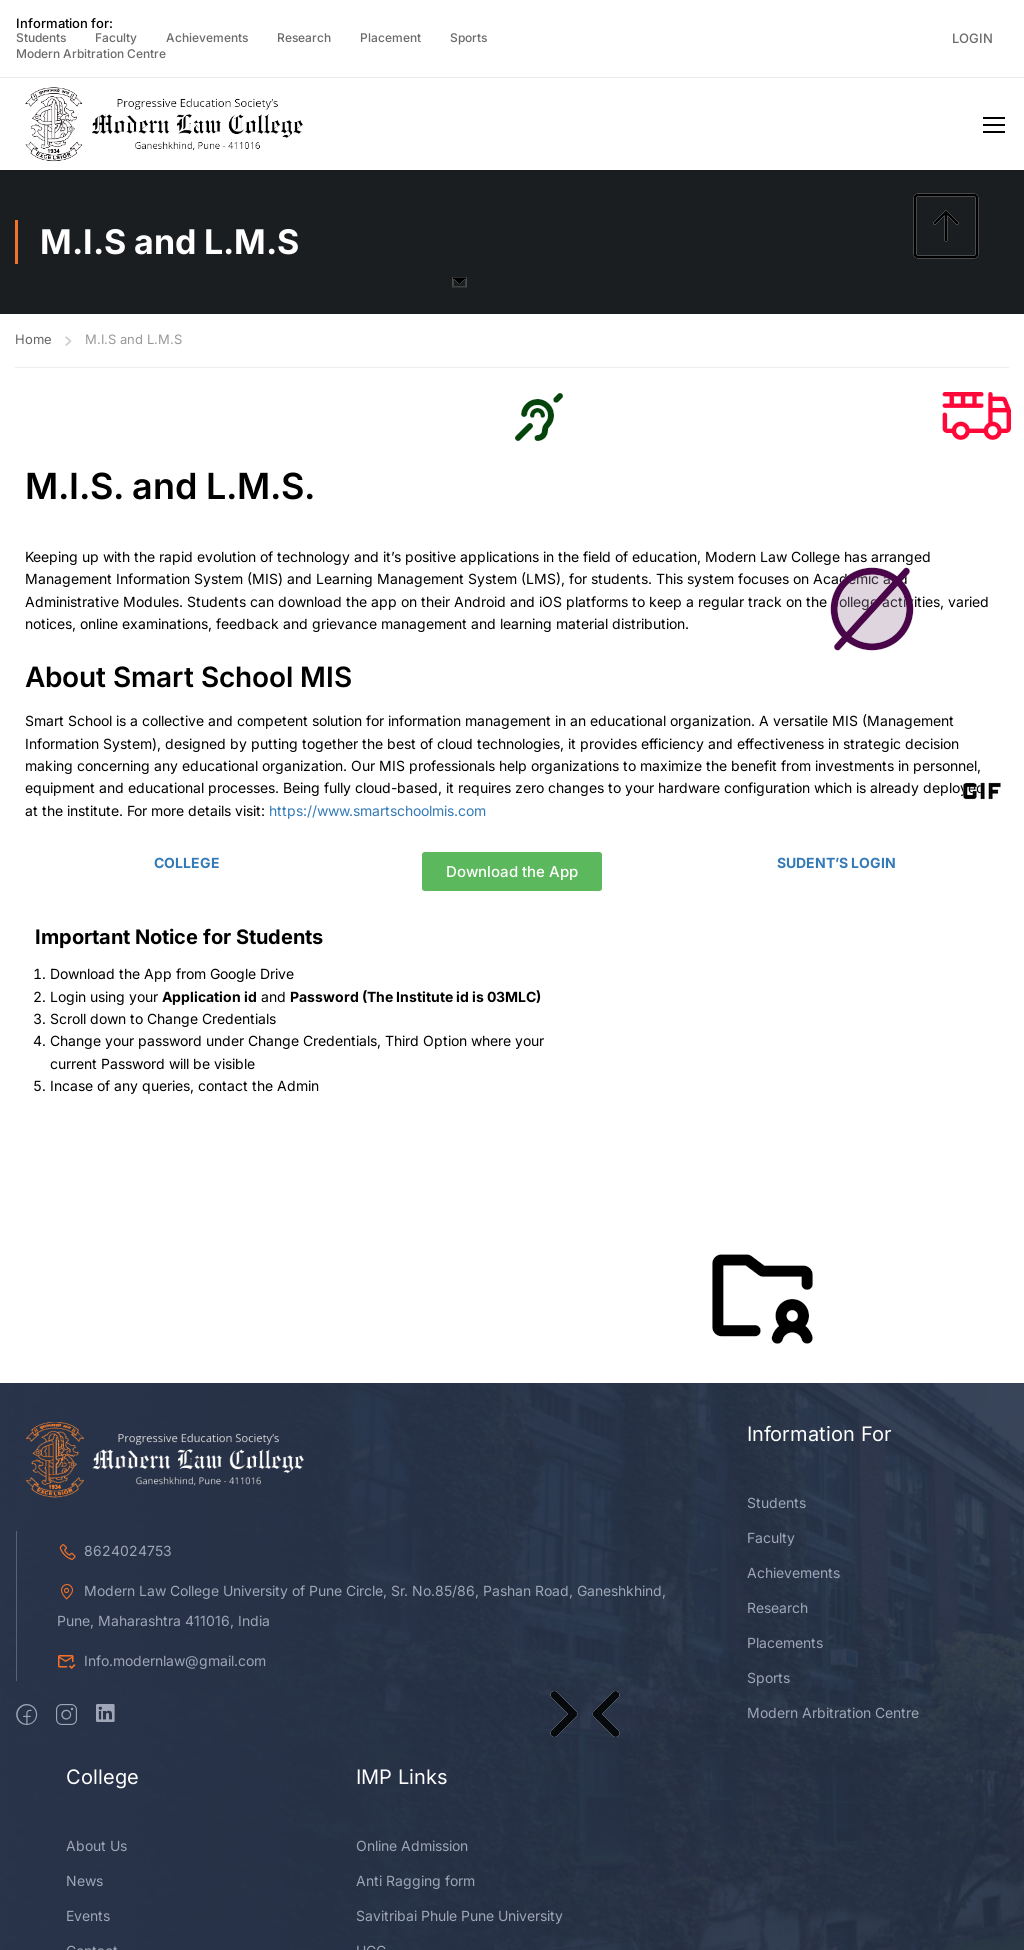 The height and width of the screenshot is (1950, 1024). Describe the element at coordinates (982, 791) in the screenshot. I see `insert a GIF into a message or post` at that location.